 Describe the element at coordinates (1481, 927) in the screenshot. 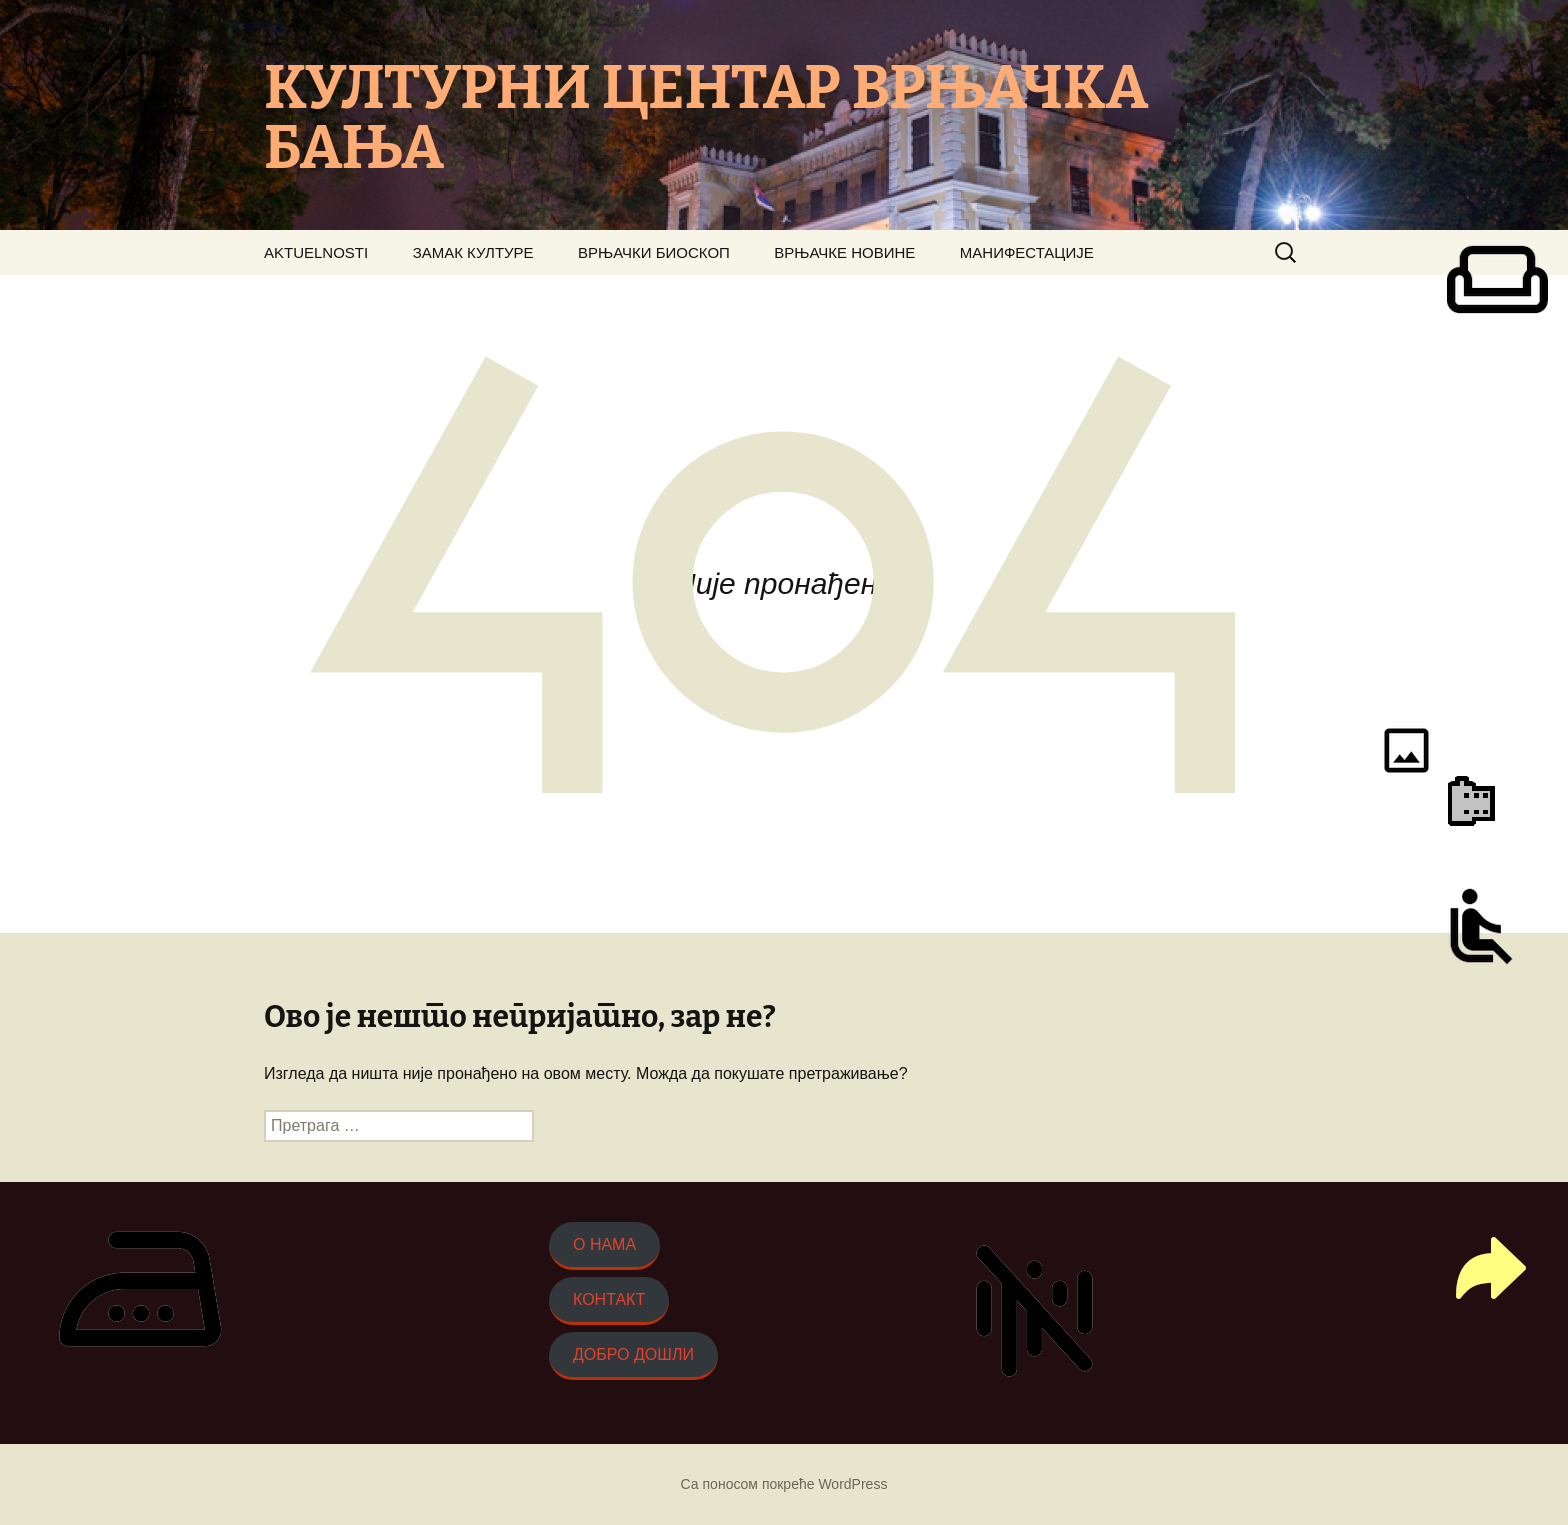

I see `indicates standard seat recline position` at that location.